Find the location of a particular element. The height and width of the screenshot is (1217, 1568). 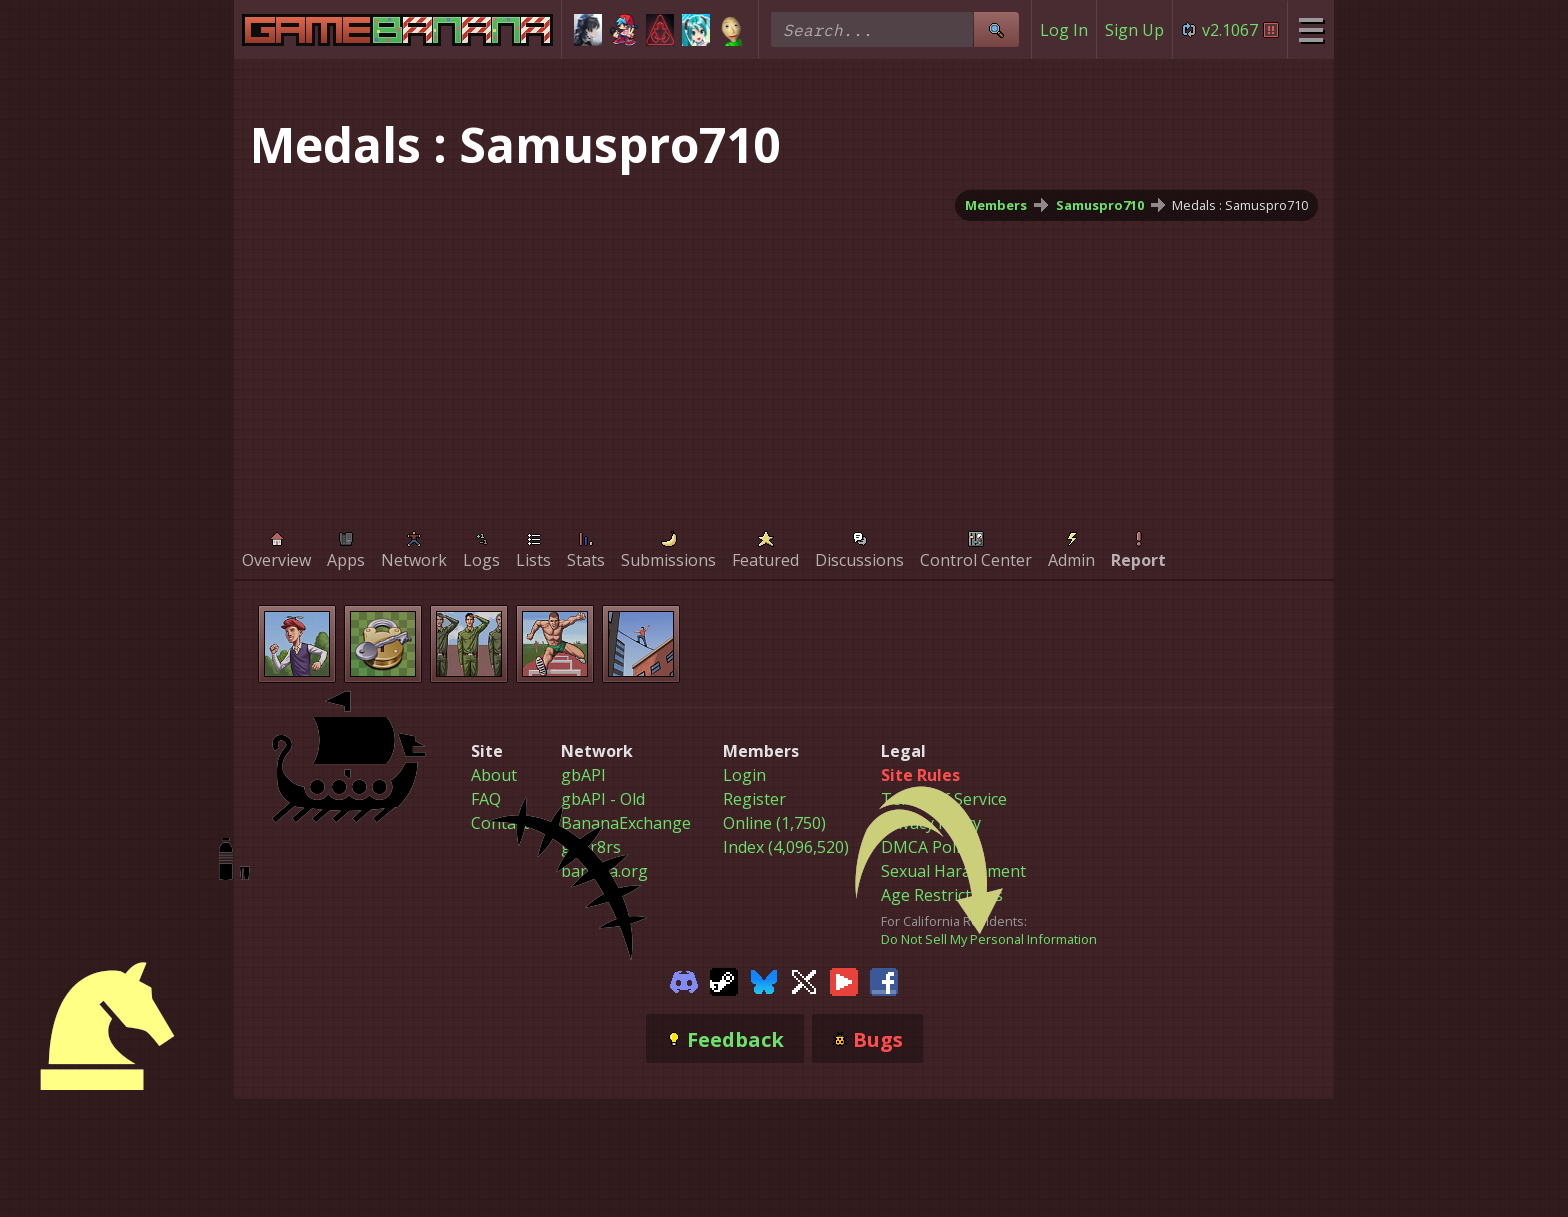

viking ship or drakkar game element is located at coordinates (347, 764).